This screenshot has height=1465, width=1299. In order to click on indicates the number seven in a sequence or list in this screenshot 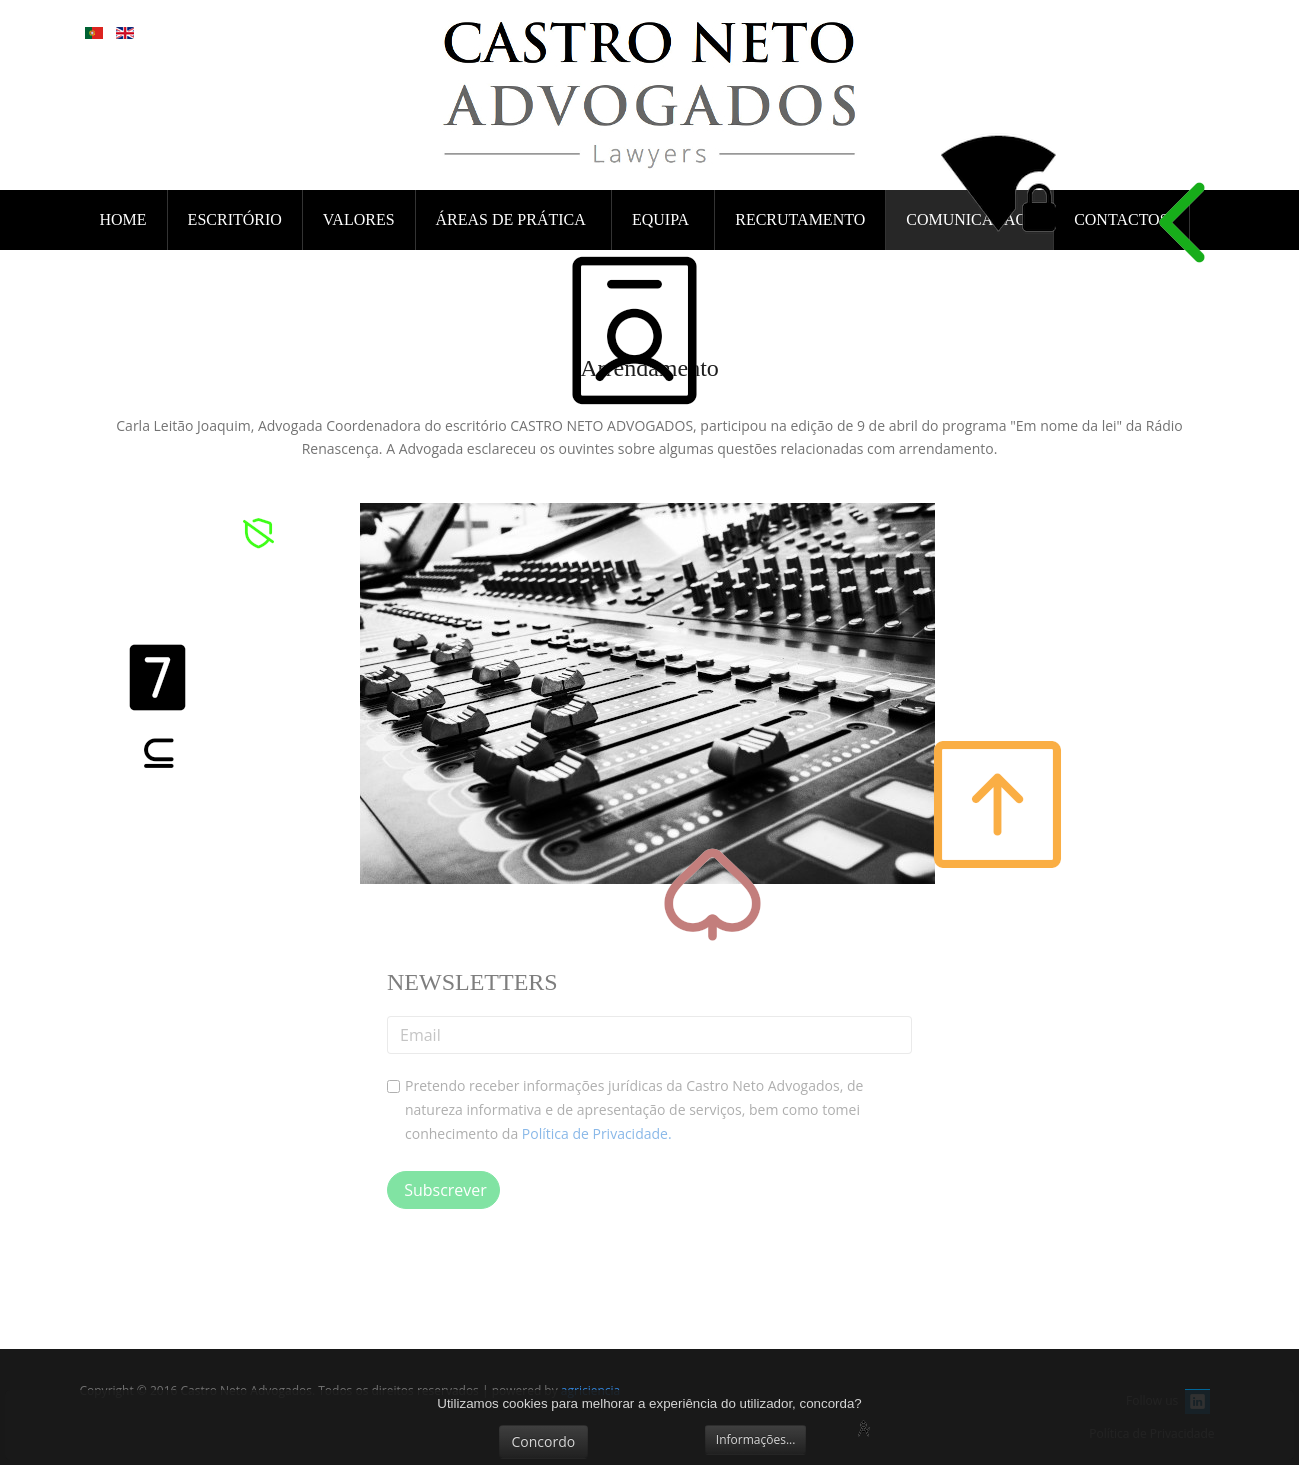, I will do `click(157, 677)`.